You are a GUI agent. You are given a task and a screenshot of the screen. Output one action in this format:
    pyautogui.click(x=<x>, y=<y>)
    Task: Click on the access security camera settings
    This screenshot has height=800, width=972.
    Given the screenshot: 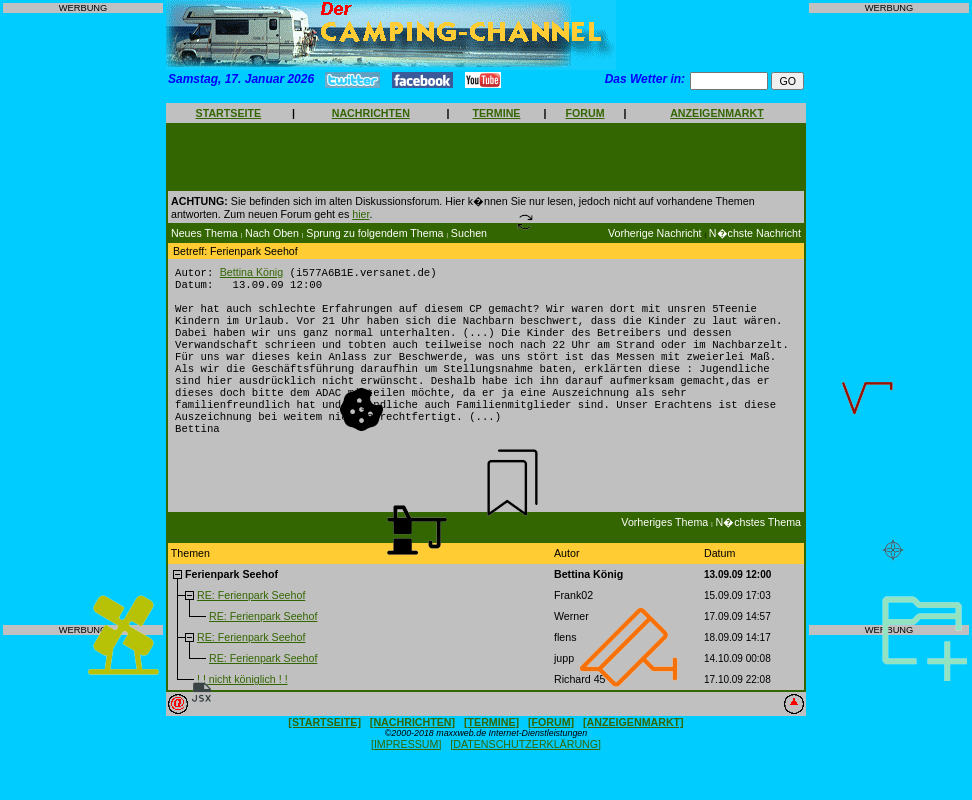 What is the action you would take?
    pyautogui.click(x=628, y=653)
    